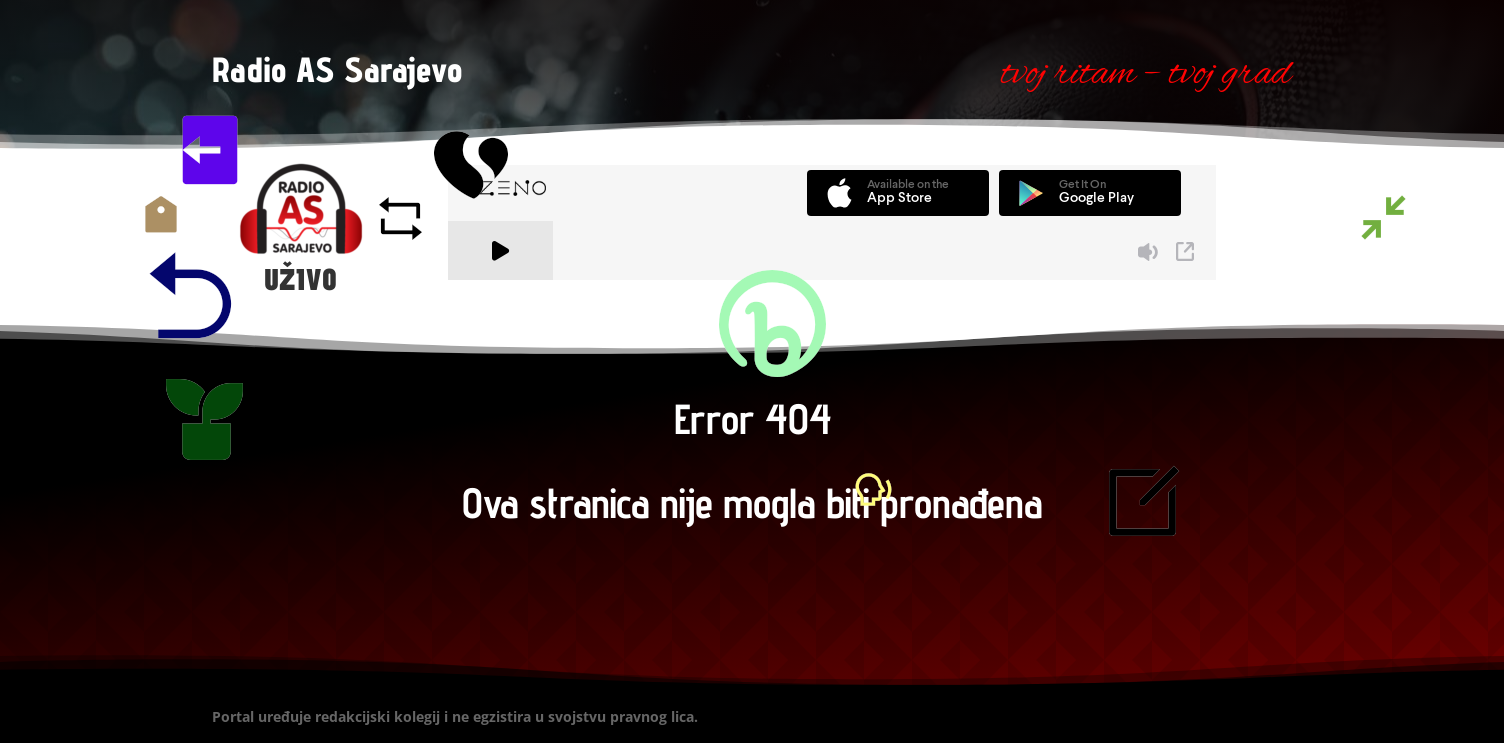 This screenshot has width=1504, height=743. I want to click on activate text-to-speech, so click(873, 489).